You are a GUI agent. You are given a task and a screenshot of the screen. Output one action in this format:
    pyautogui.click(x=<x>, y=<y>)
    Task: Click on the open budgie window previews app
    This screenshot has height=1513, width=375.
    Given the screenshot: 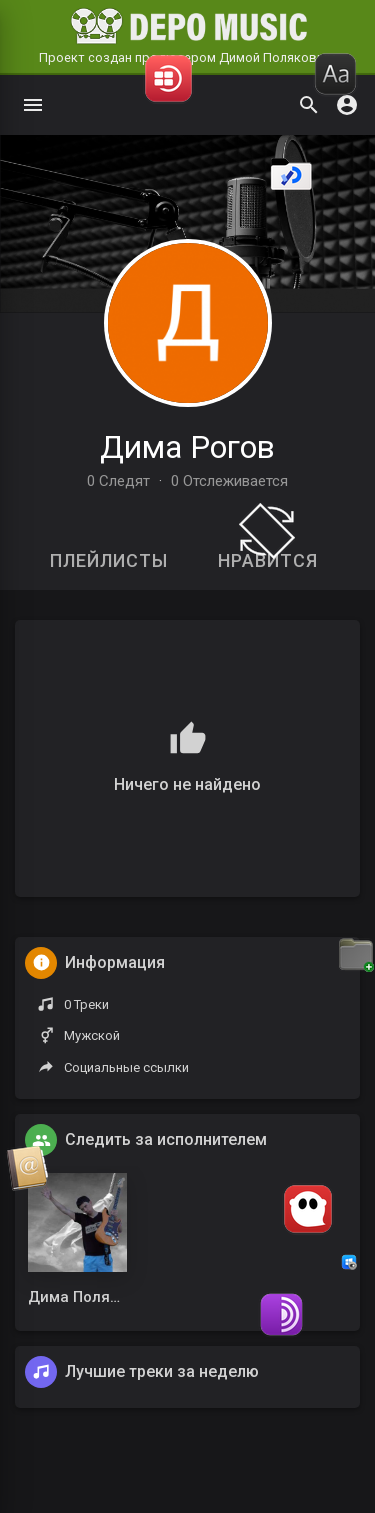 What is the action you would take?
    pyautogui.click(x=168, y=78)
    